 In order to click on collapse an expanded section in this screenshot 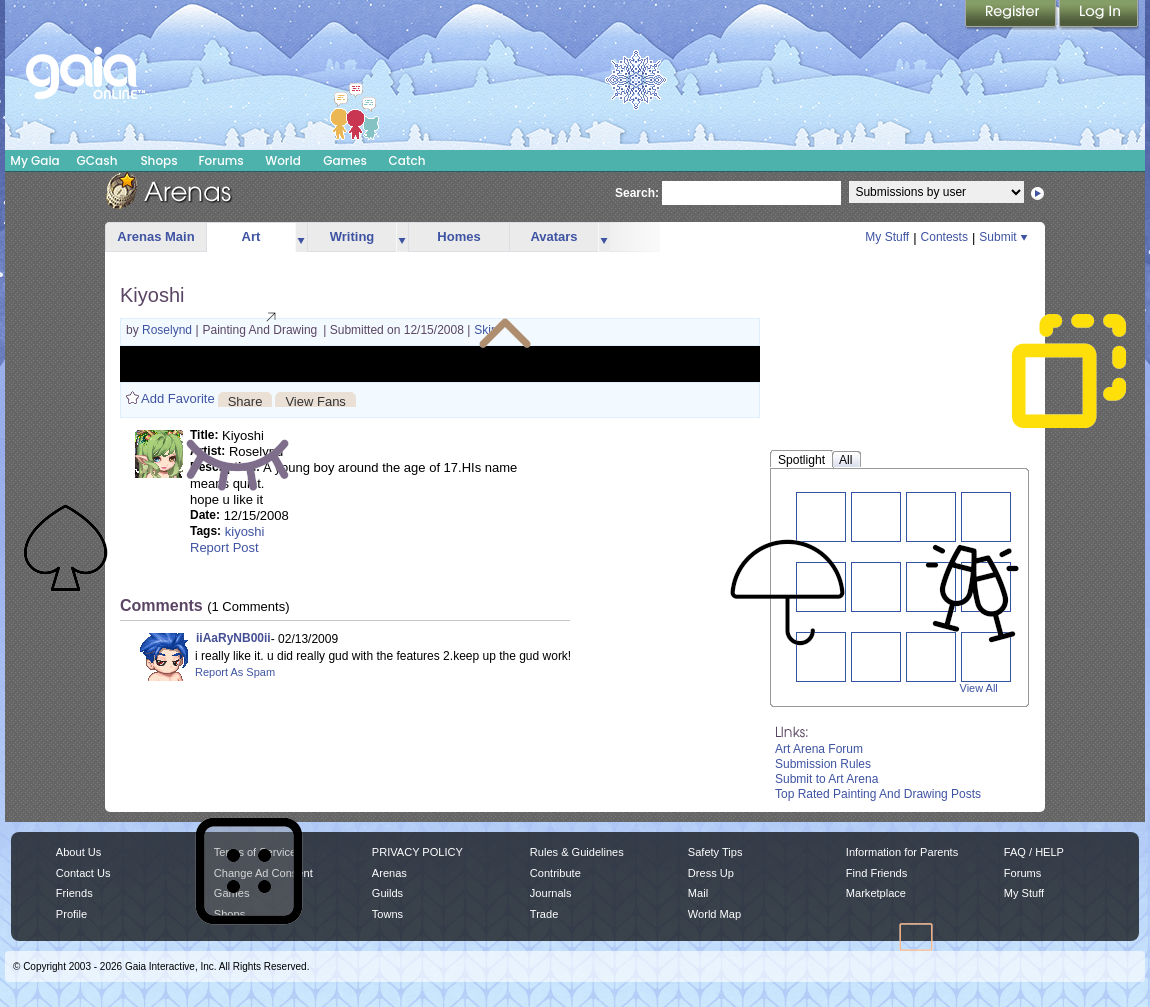, I will do `click(505, 333)`.